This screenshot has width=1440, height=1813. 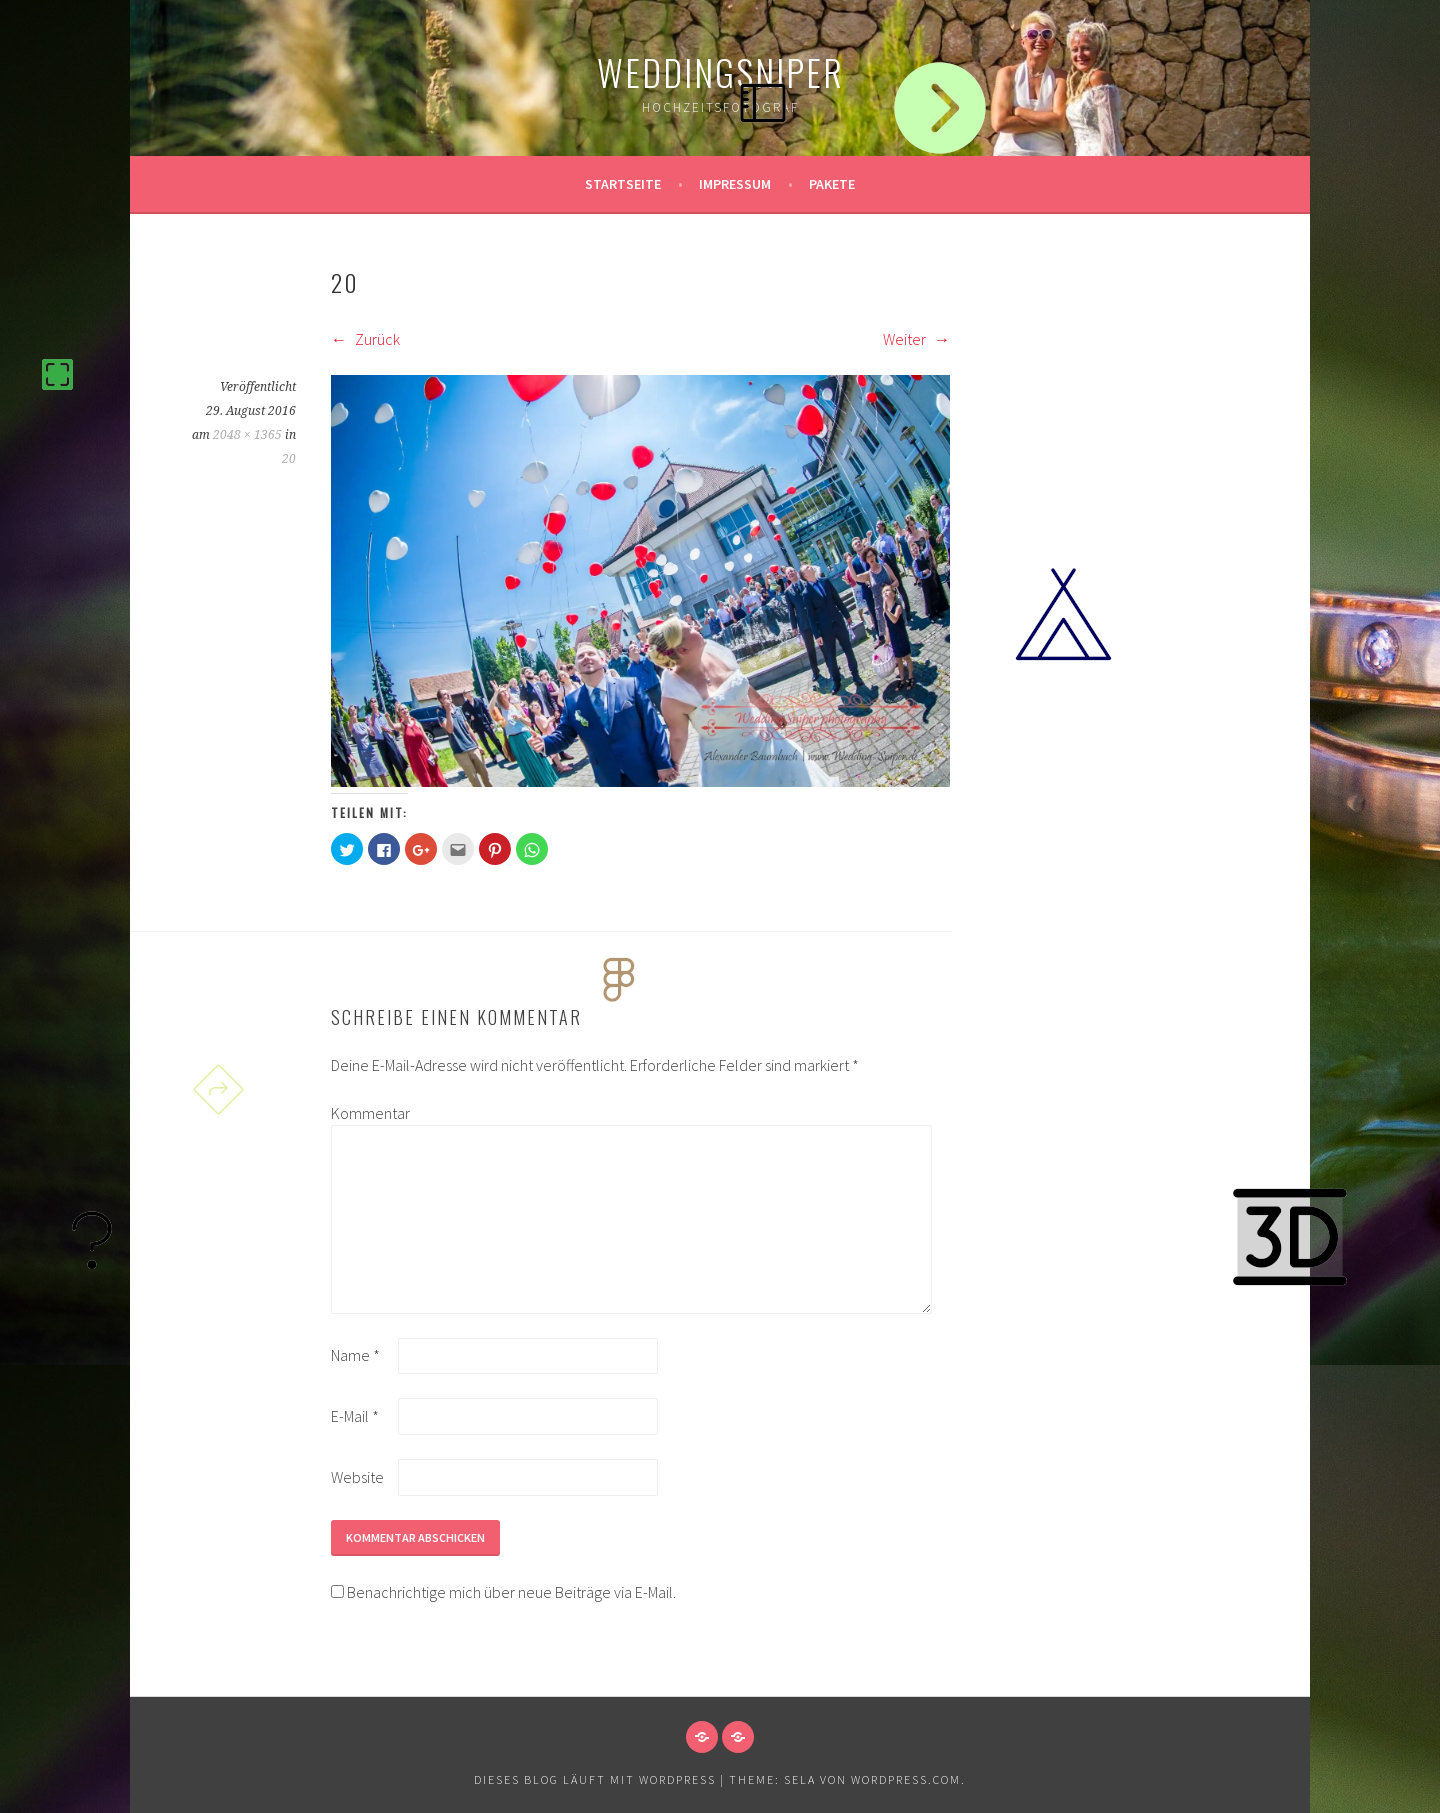 I want to click on go to the next item or page, so click(x=940, y=108).